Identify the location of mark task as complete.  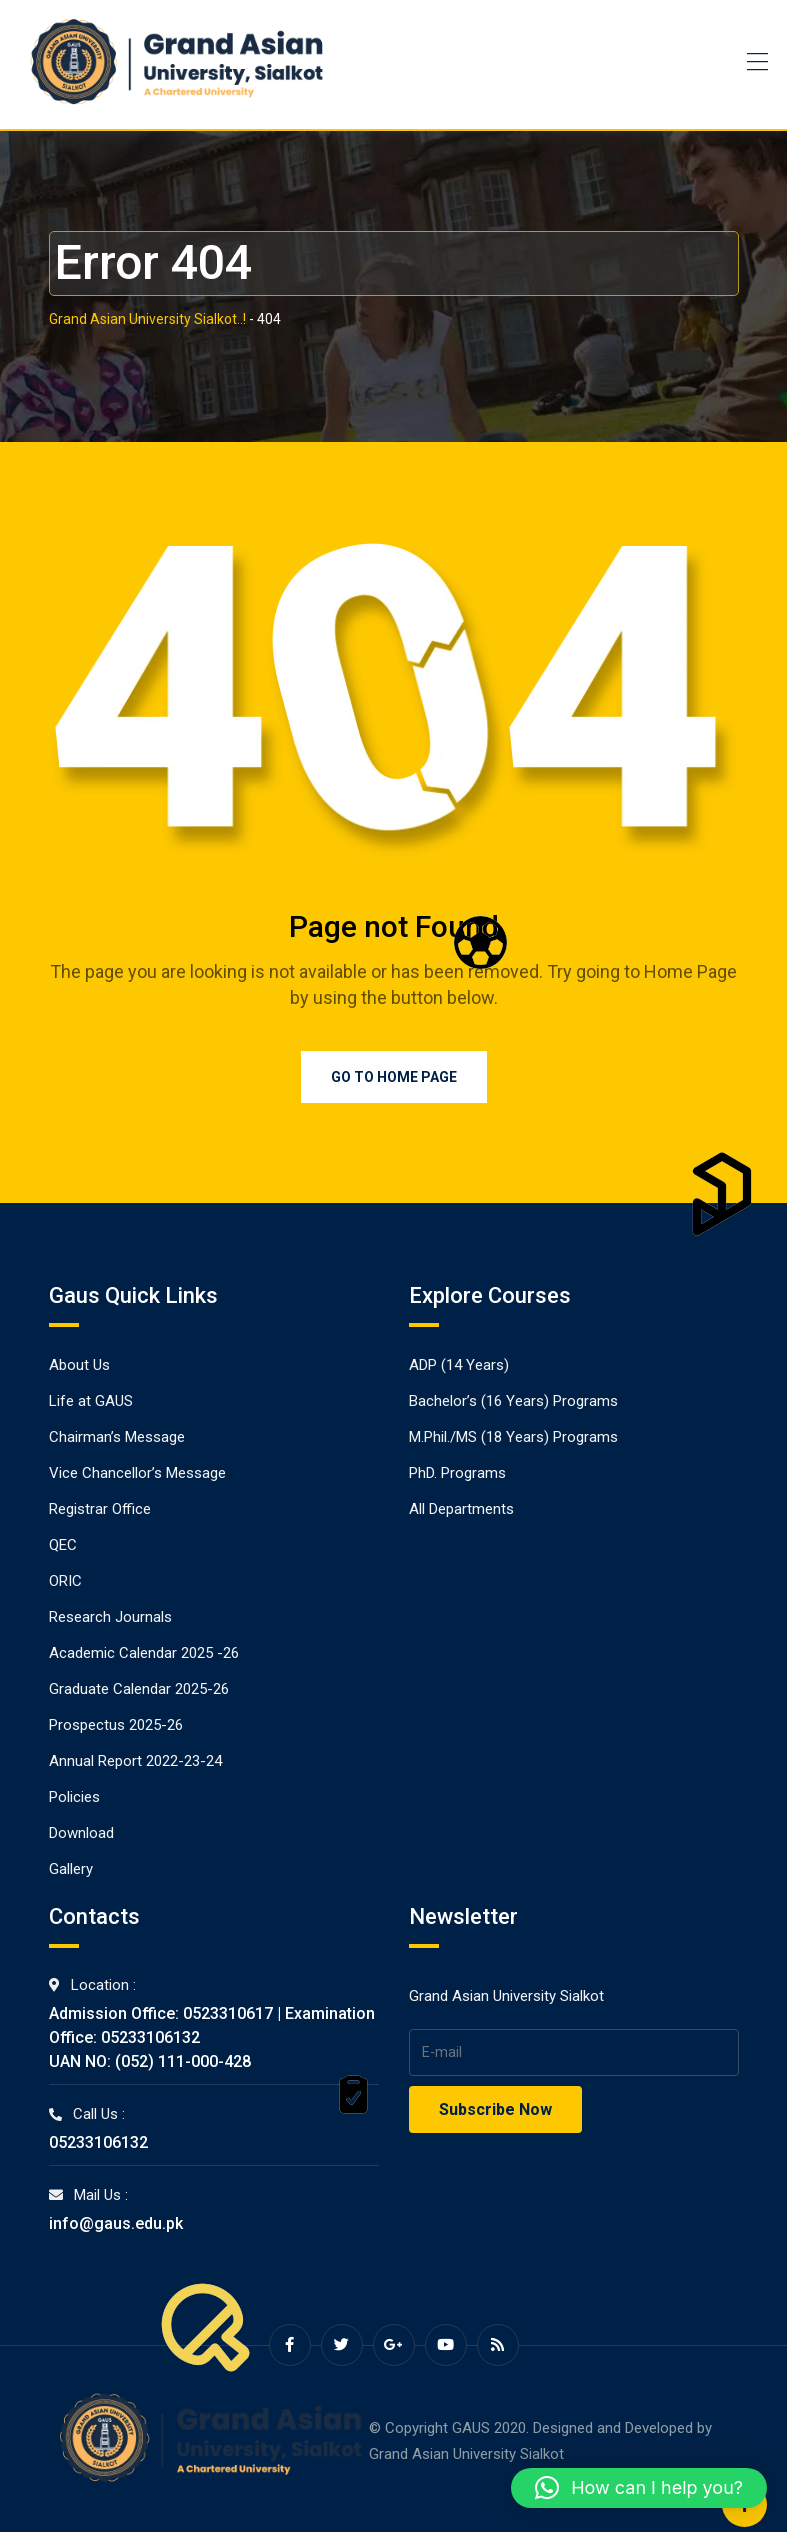
(353, 2094).